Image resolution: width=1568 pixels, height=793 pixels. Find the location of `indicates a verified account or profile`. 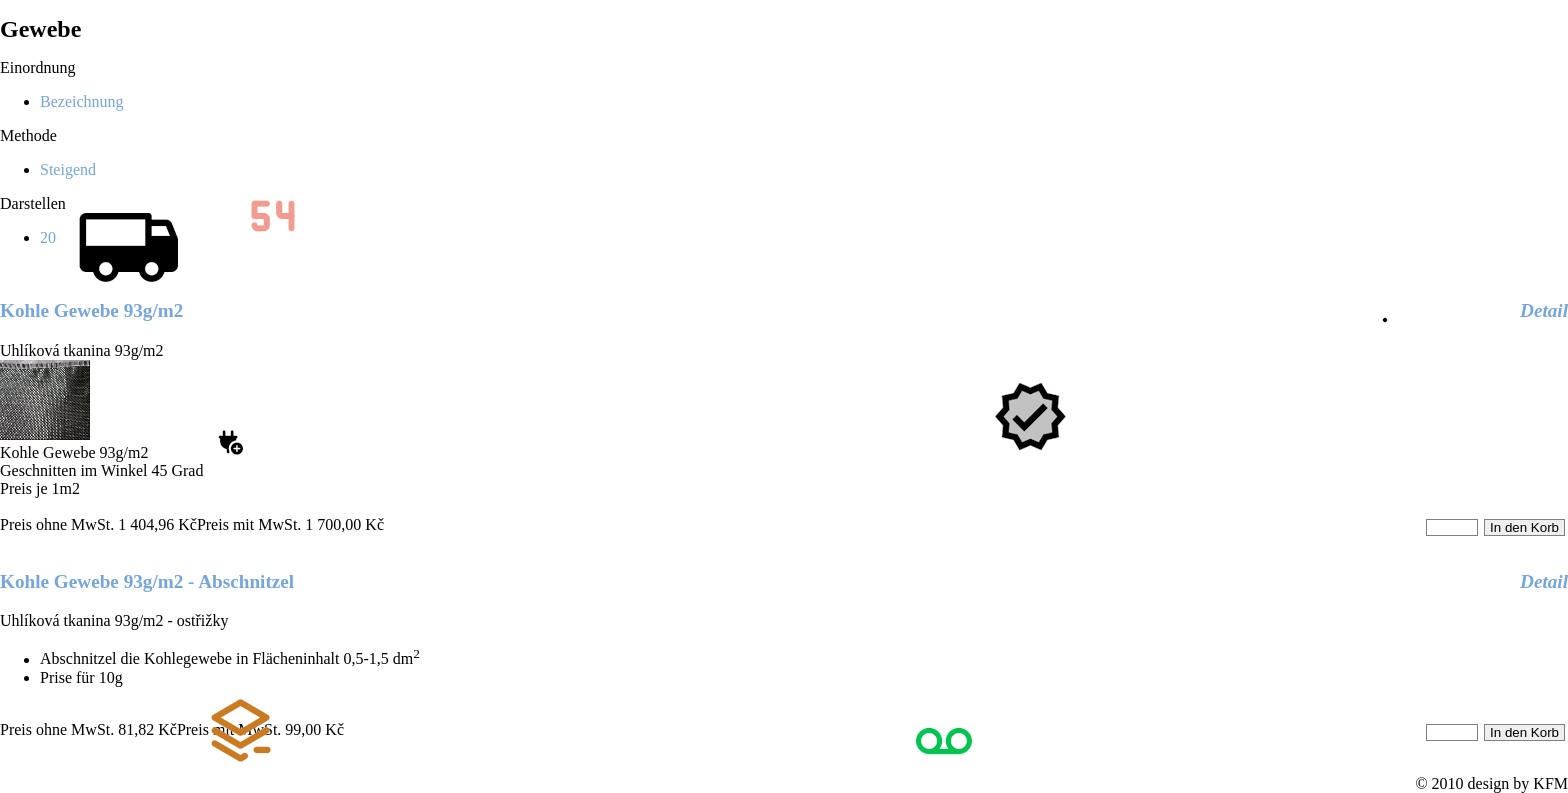

indicates a verified account or profile is located at coordinates (1030, 416).